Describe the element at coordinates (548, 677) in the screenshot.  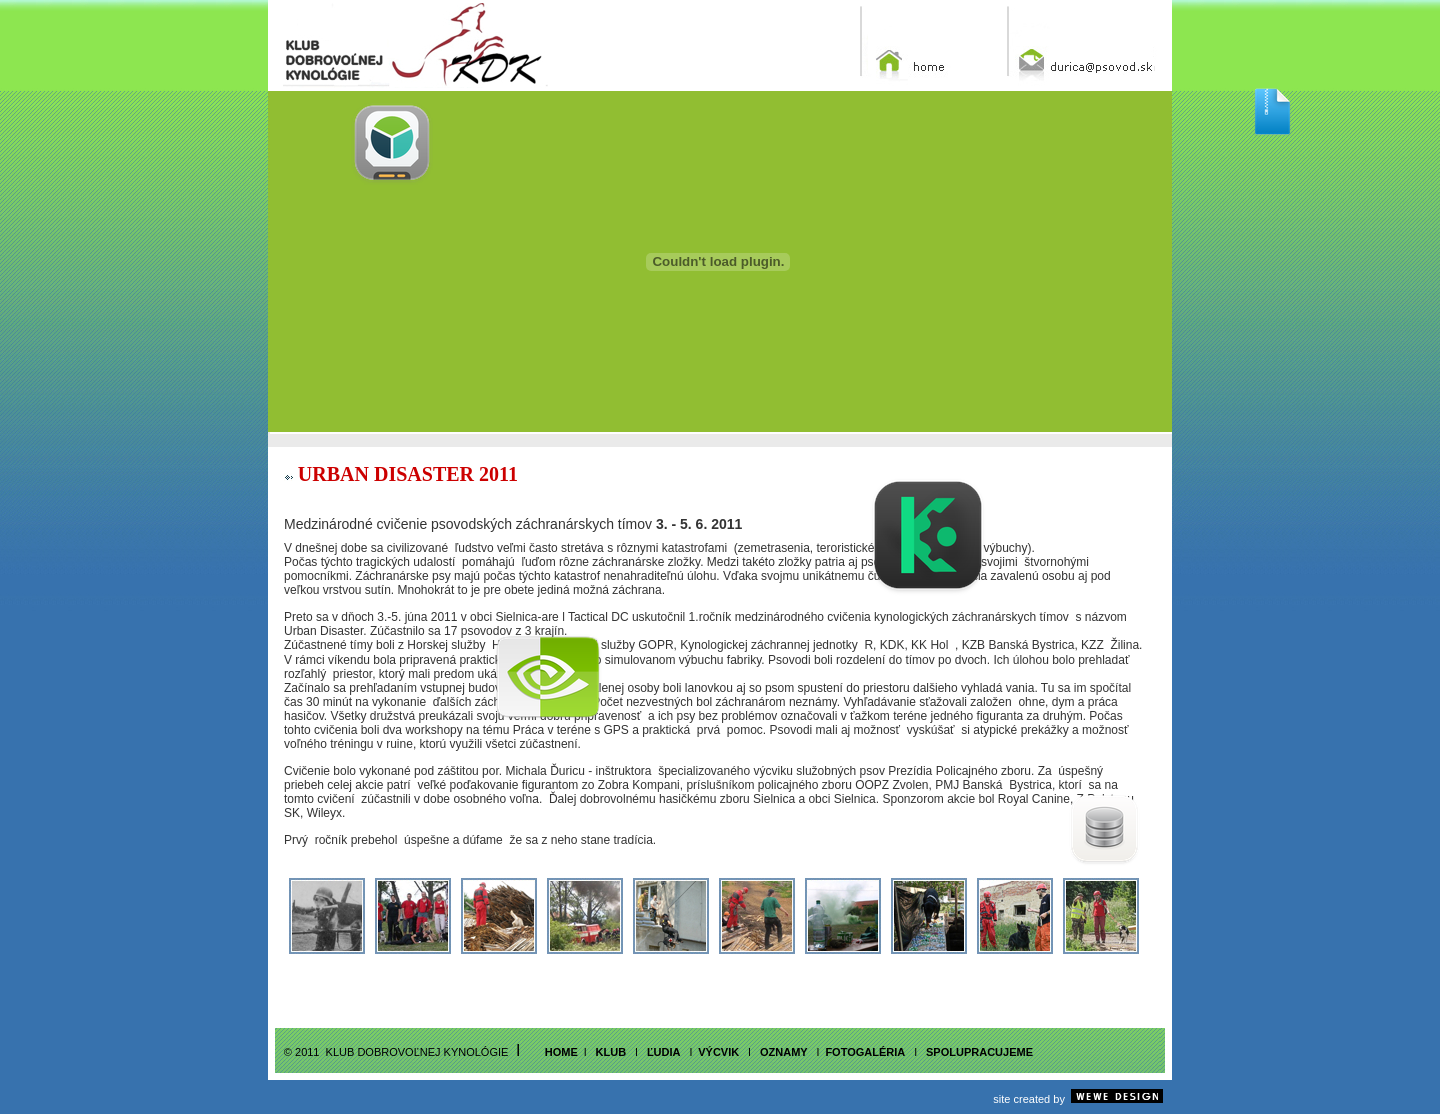
I see `open nvidia graphics card settings` at that location.